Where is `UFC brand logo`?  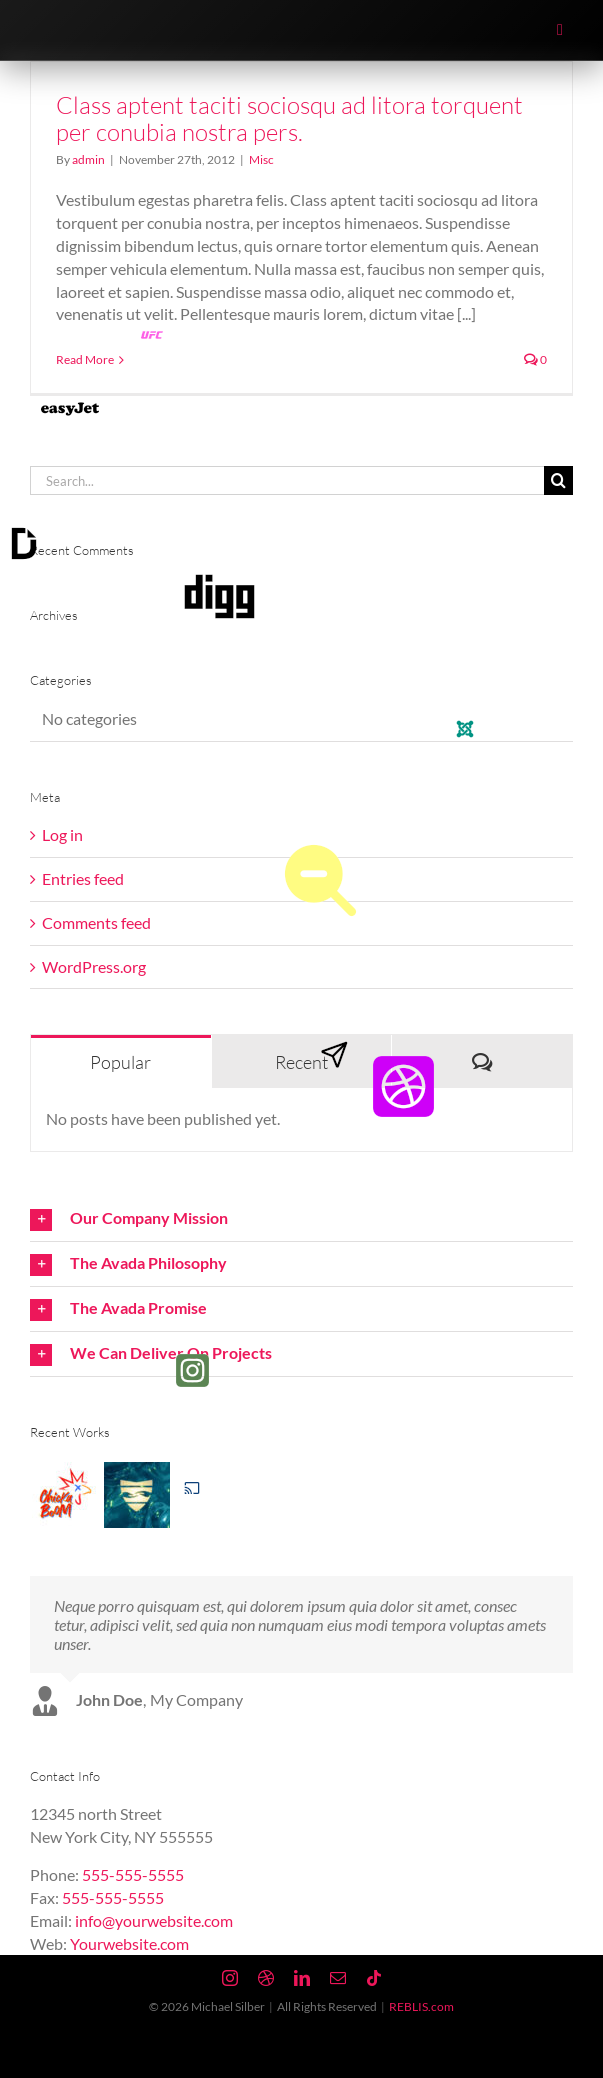
UFC brand logo is located at coordinates (152, 335).